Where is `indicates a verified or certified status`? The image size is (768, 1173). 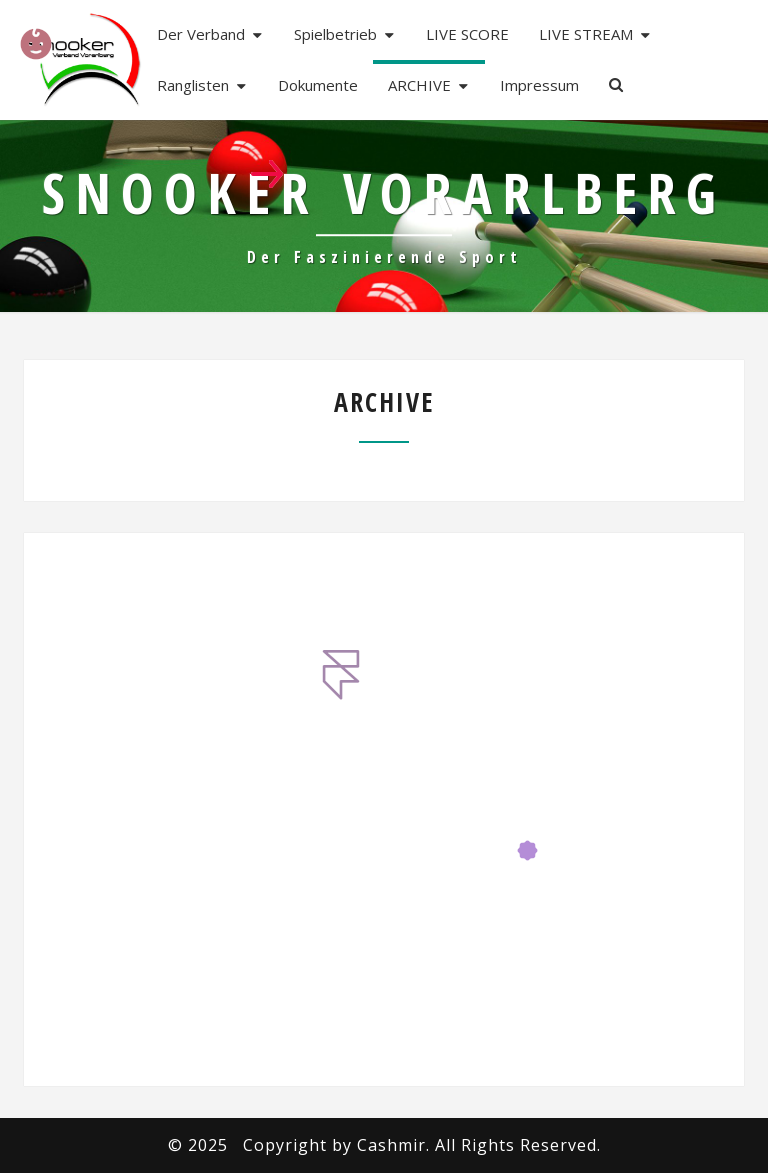 indicates a verified or certified status is located at coordinates (527, 850).